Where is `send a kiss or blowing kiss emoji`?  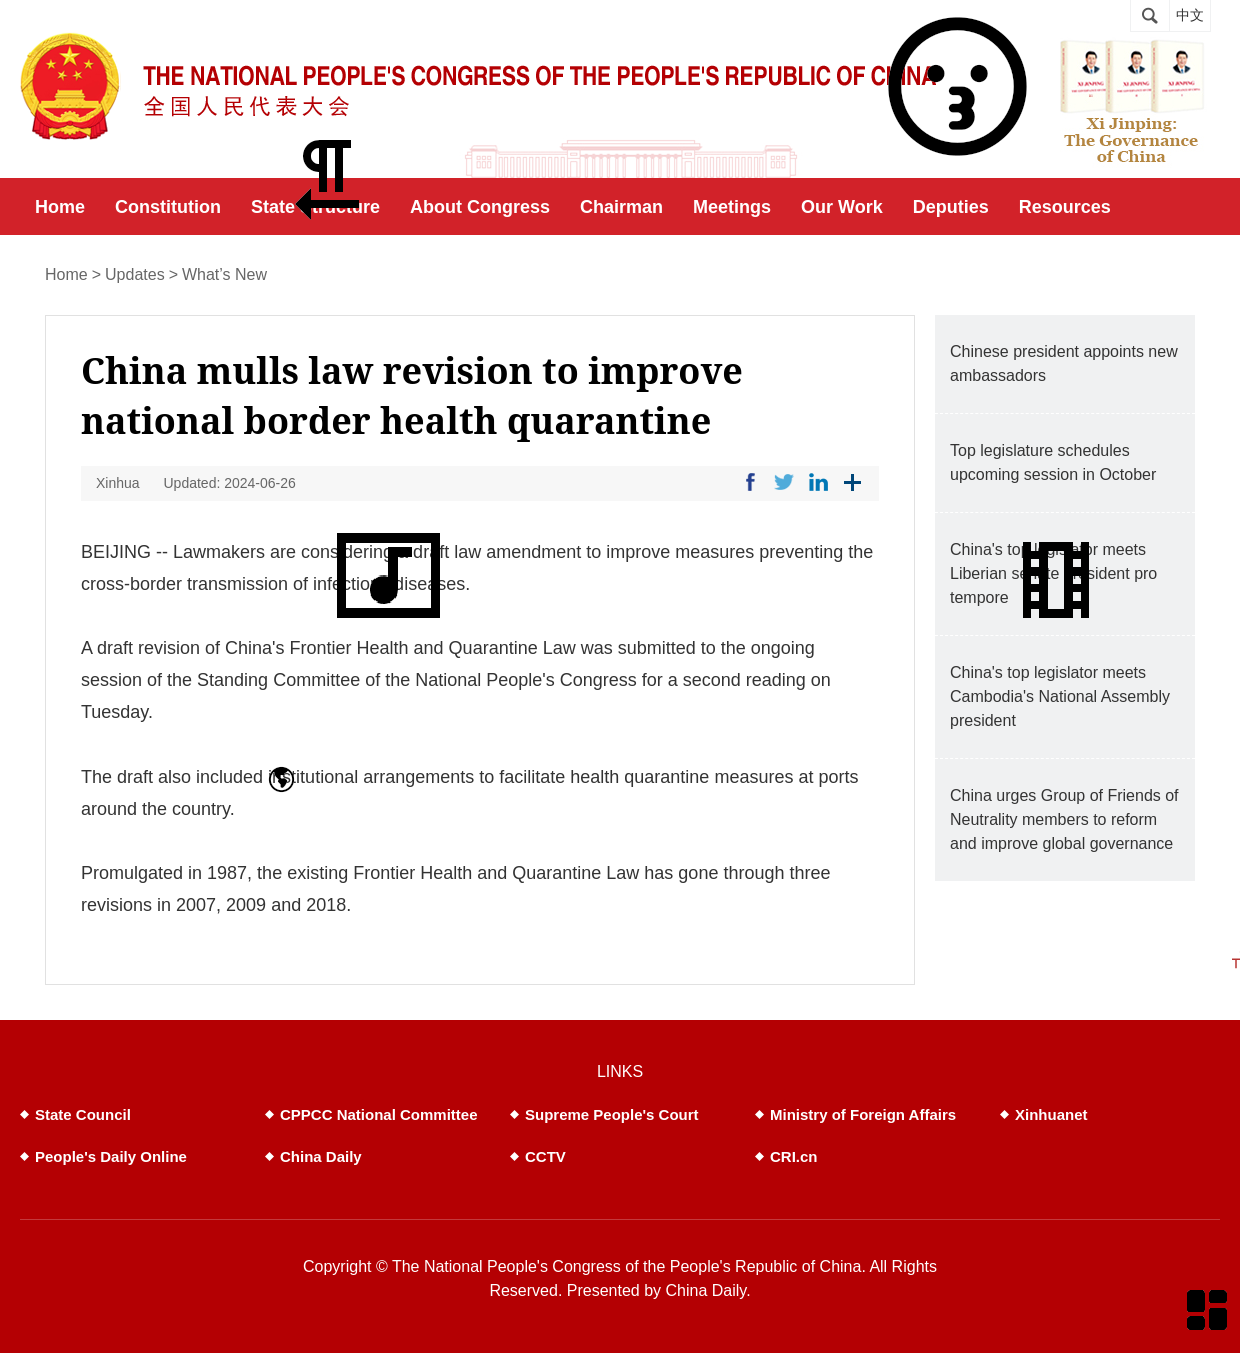 send a kiss or blowing kiss emoji is located at coordinates (957, 86).